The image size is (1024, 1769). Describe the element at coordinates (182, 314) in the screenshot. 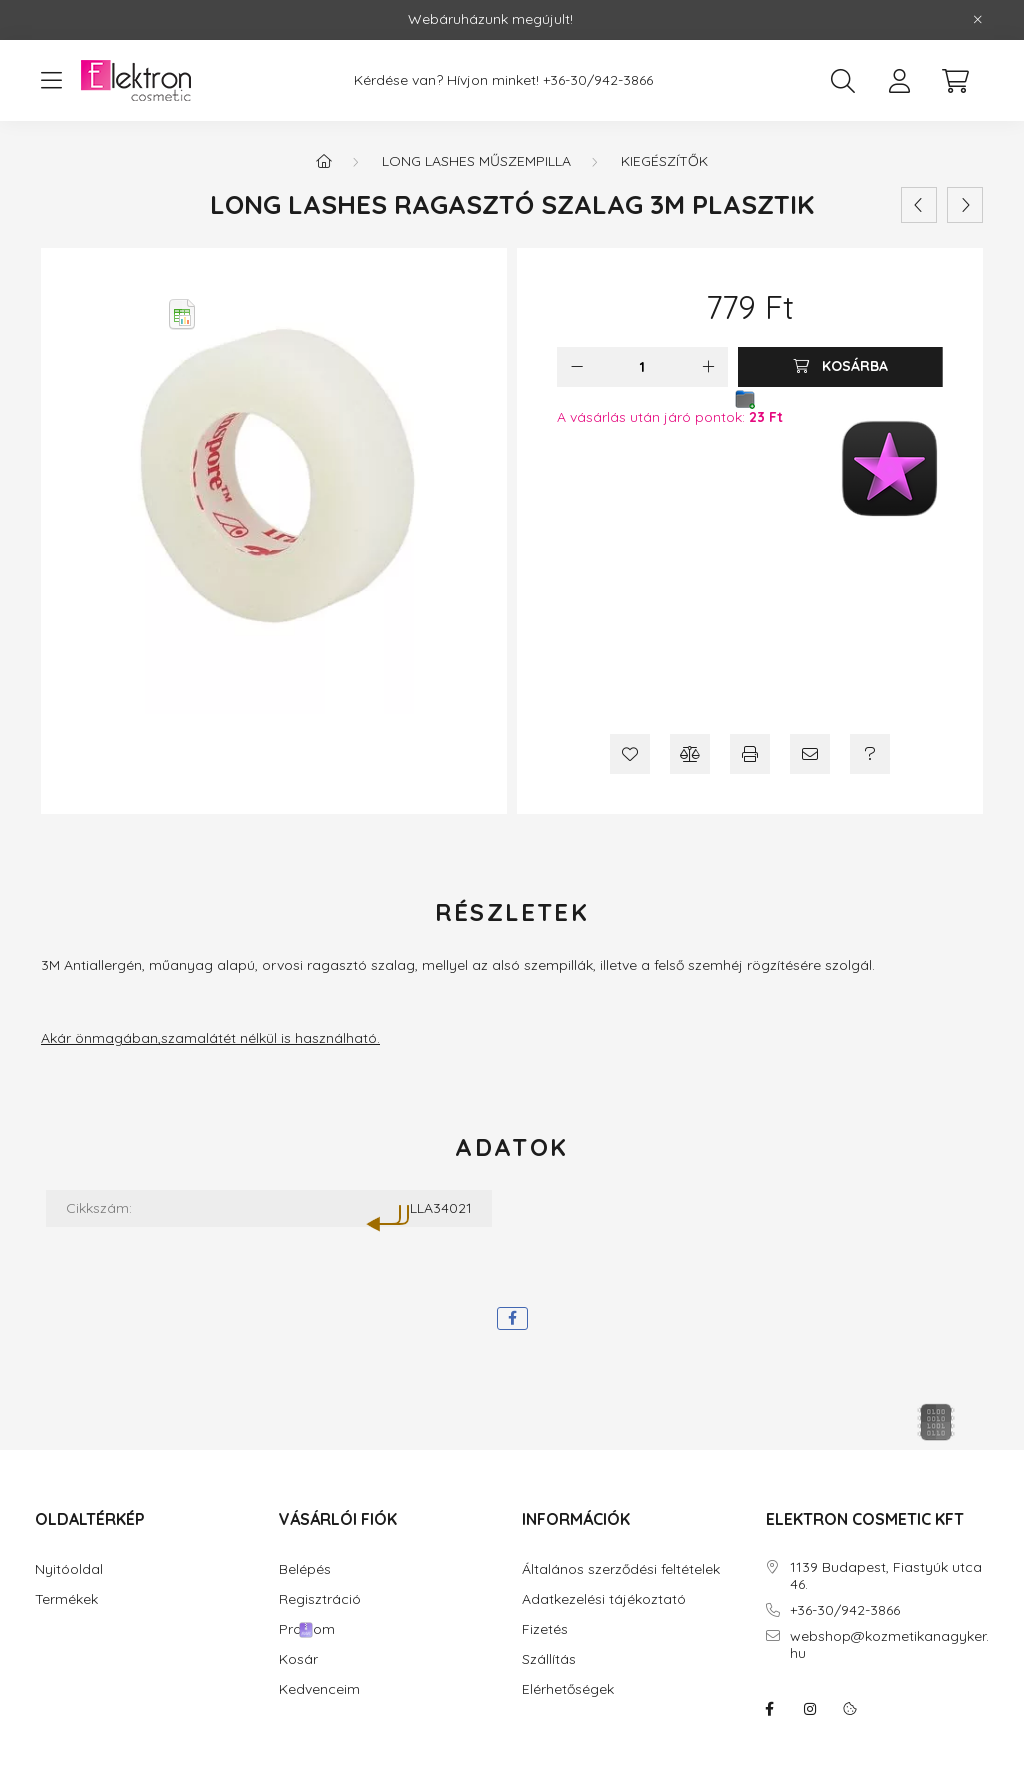

I see `open a spreadsheet file` at that location.